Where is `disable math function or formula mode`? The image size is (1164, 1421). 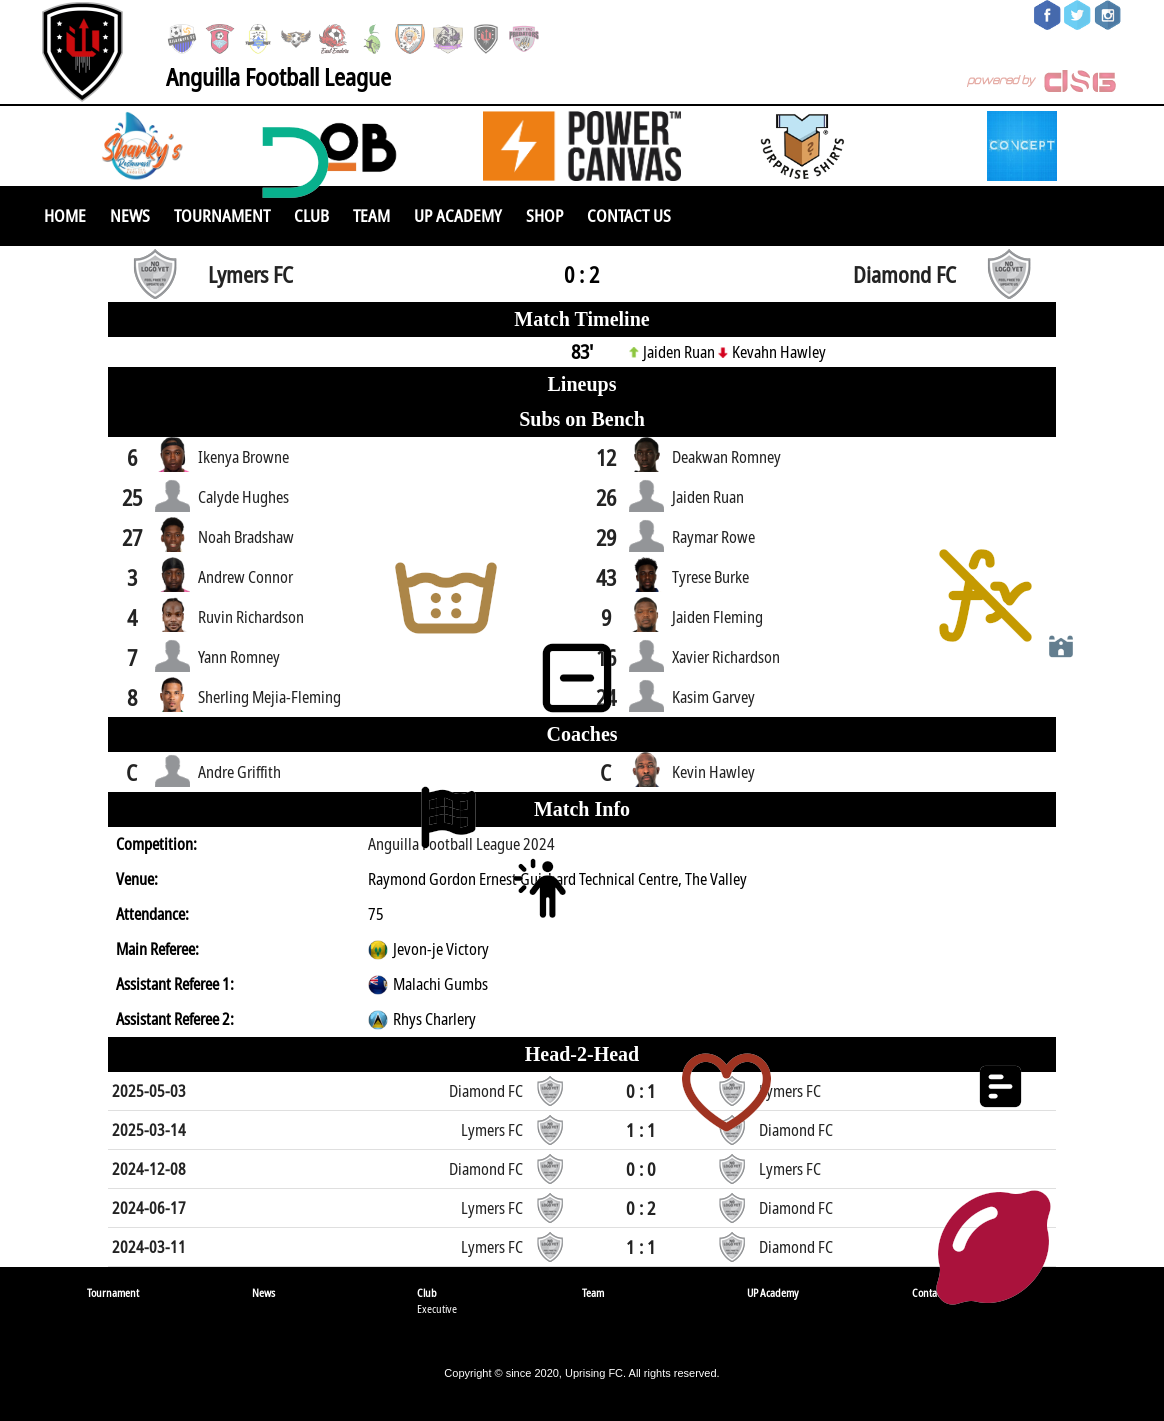 disable math function or formula mode is located at coordinates (985, 595).